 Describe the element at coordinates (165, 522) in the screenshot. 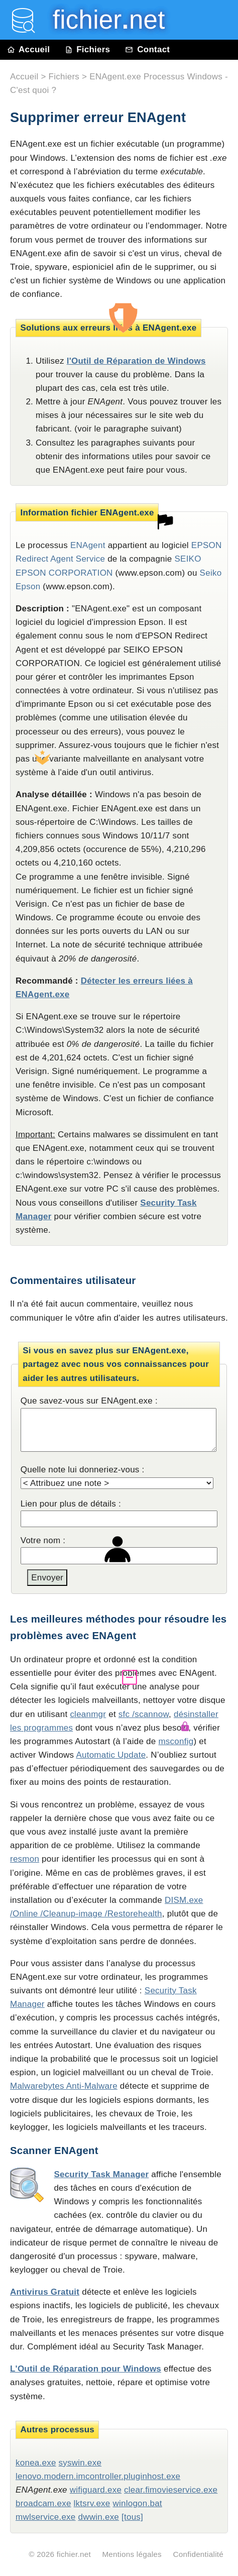

I see `report or flag a message` at that location.